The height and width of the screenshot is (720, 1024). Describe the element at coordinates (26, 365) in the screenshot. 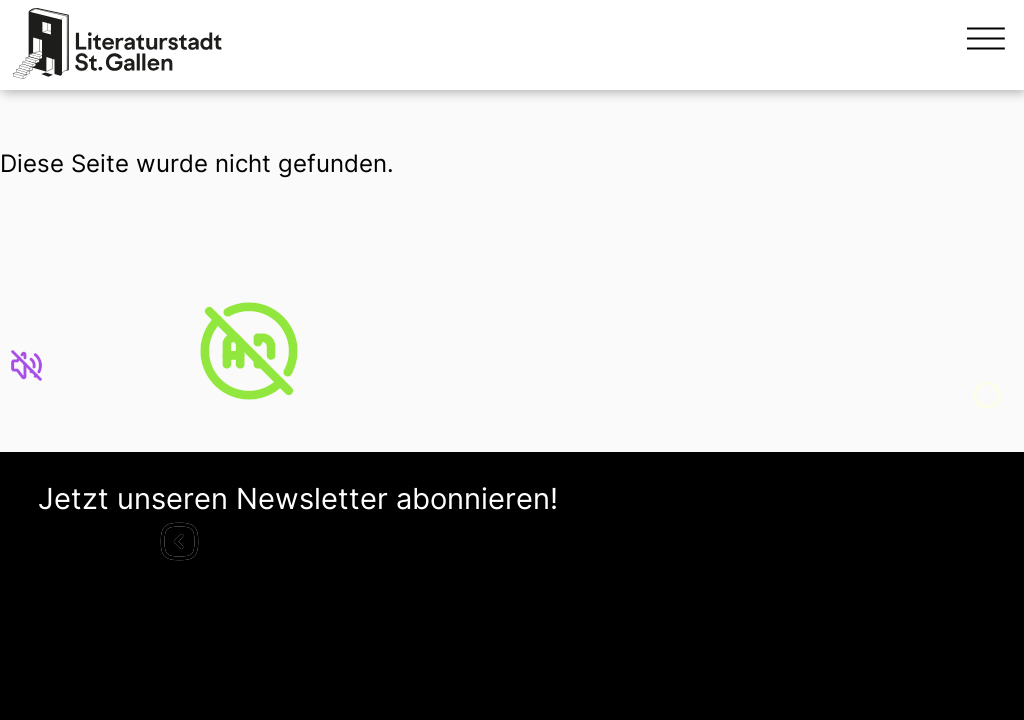

I see `mute audio` at that location.